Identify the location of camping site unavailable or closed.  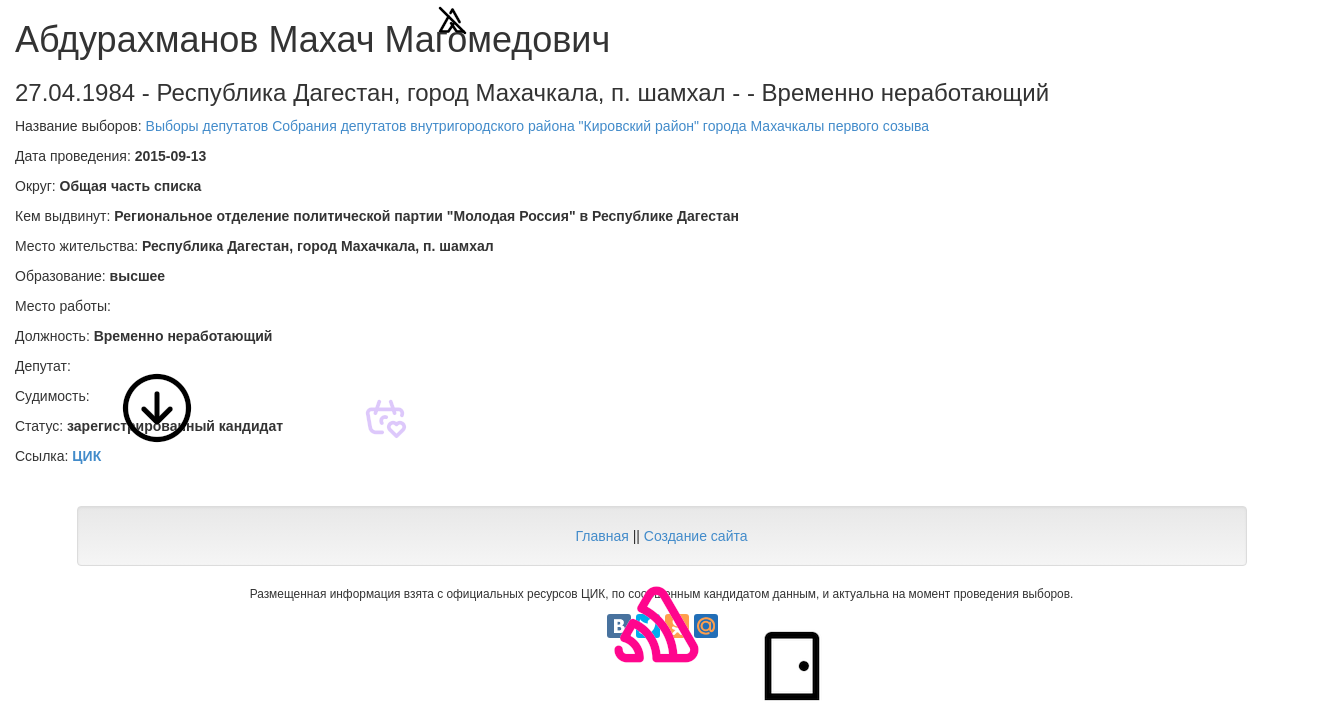
(452, 20).